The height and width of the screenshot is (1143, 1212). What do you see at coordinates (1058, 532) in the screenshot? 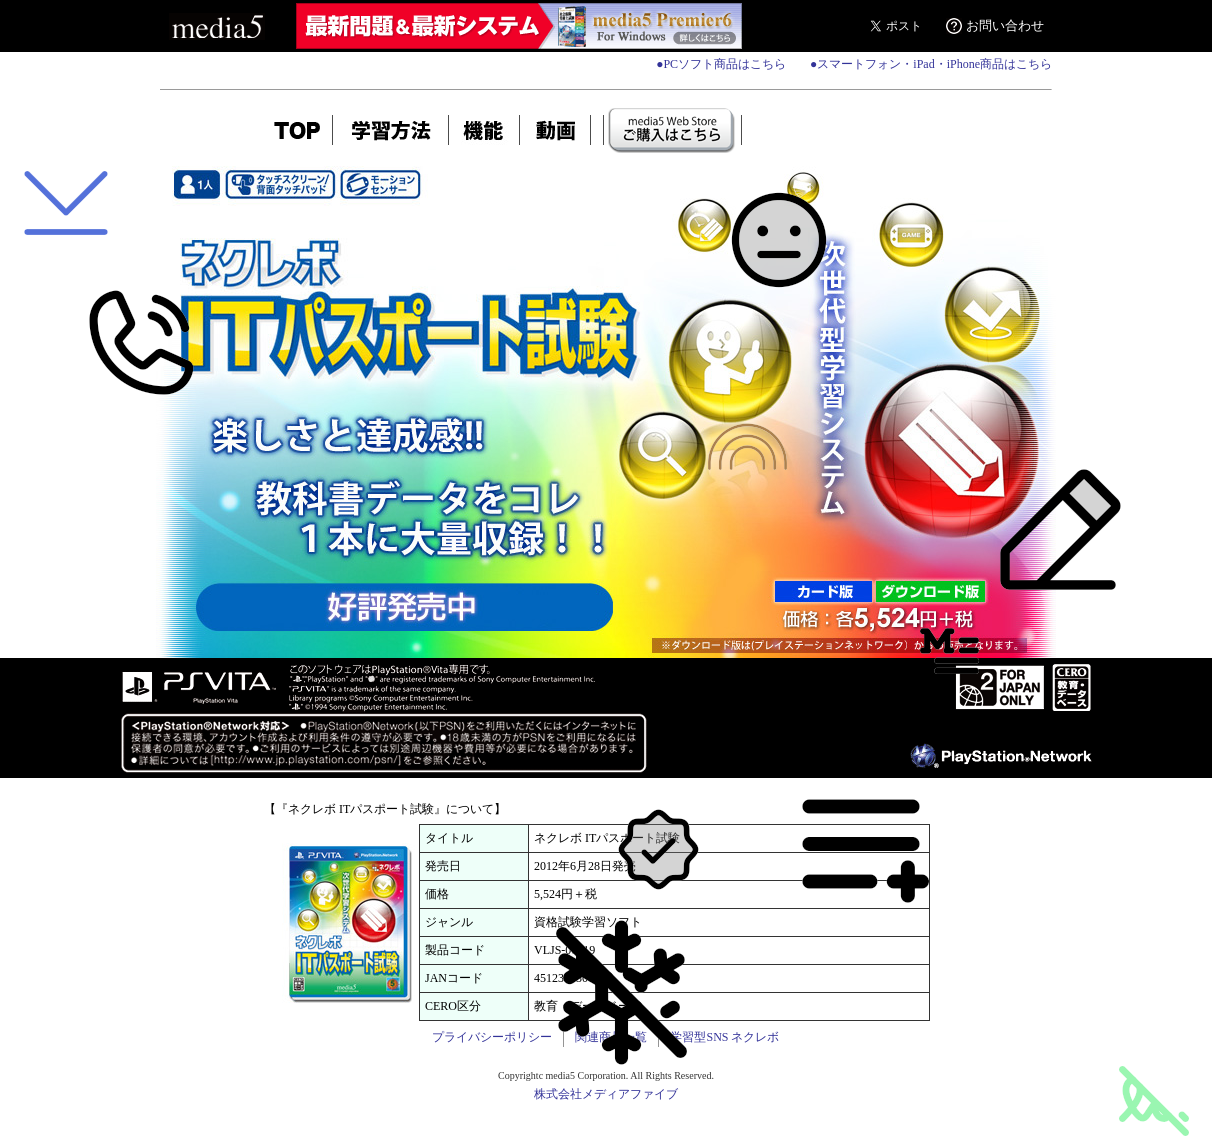
I see `edit text or content` at bounding box center [1058, 532].